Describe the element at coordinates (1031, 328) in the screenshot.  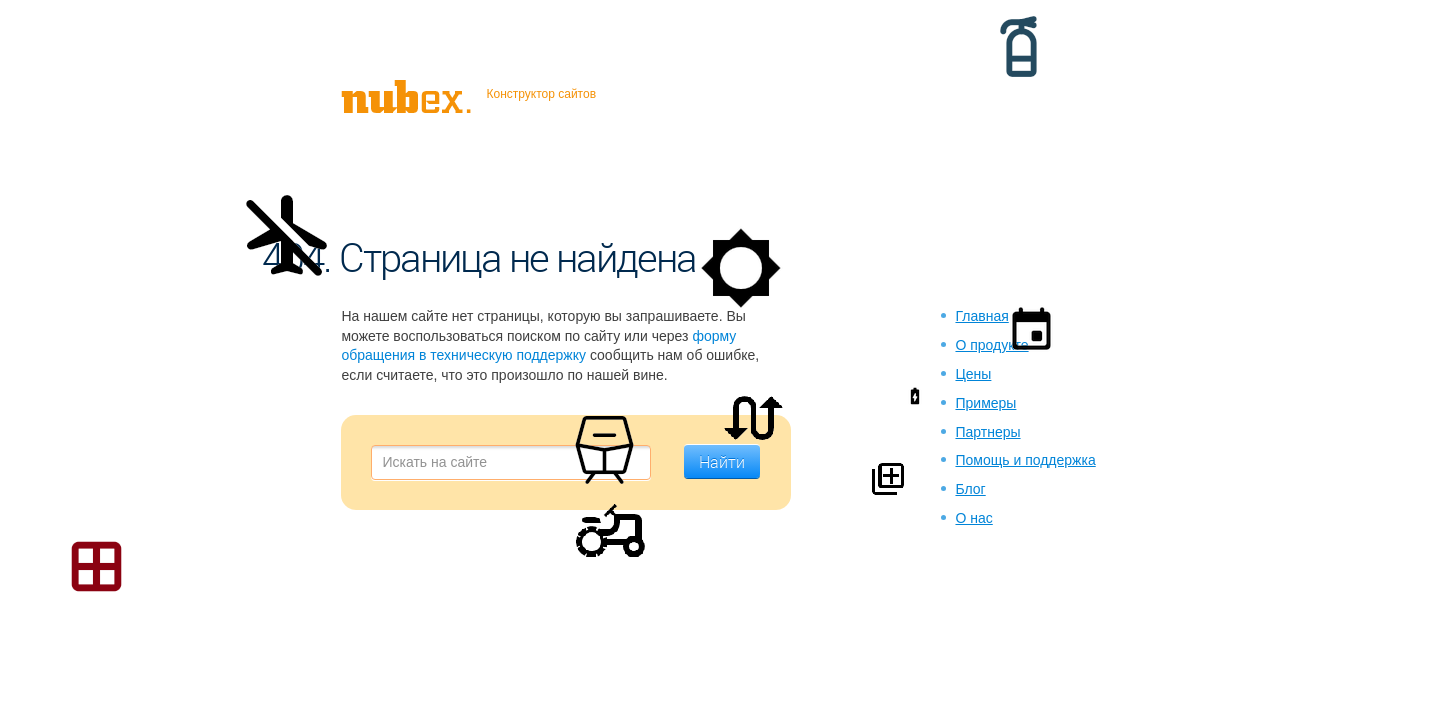
I see `view calendar or scheduled events` at that location.